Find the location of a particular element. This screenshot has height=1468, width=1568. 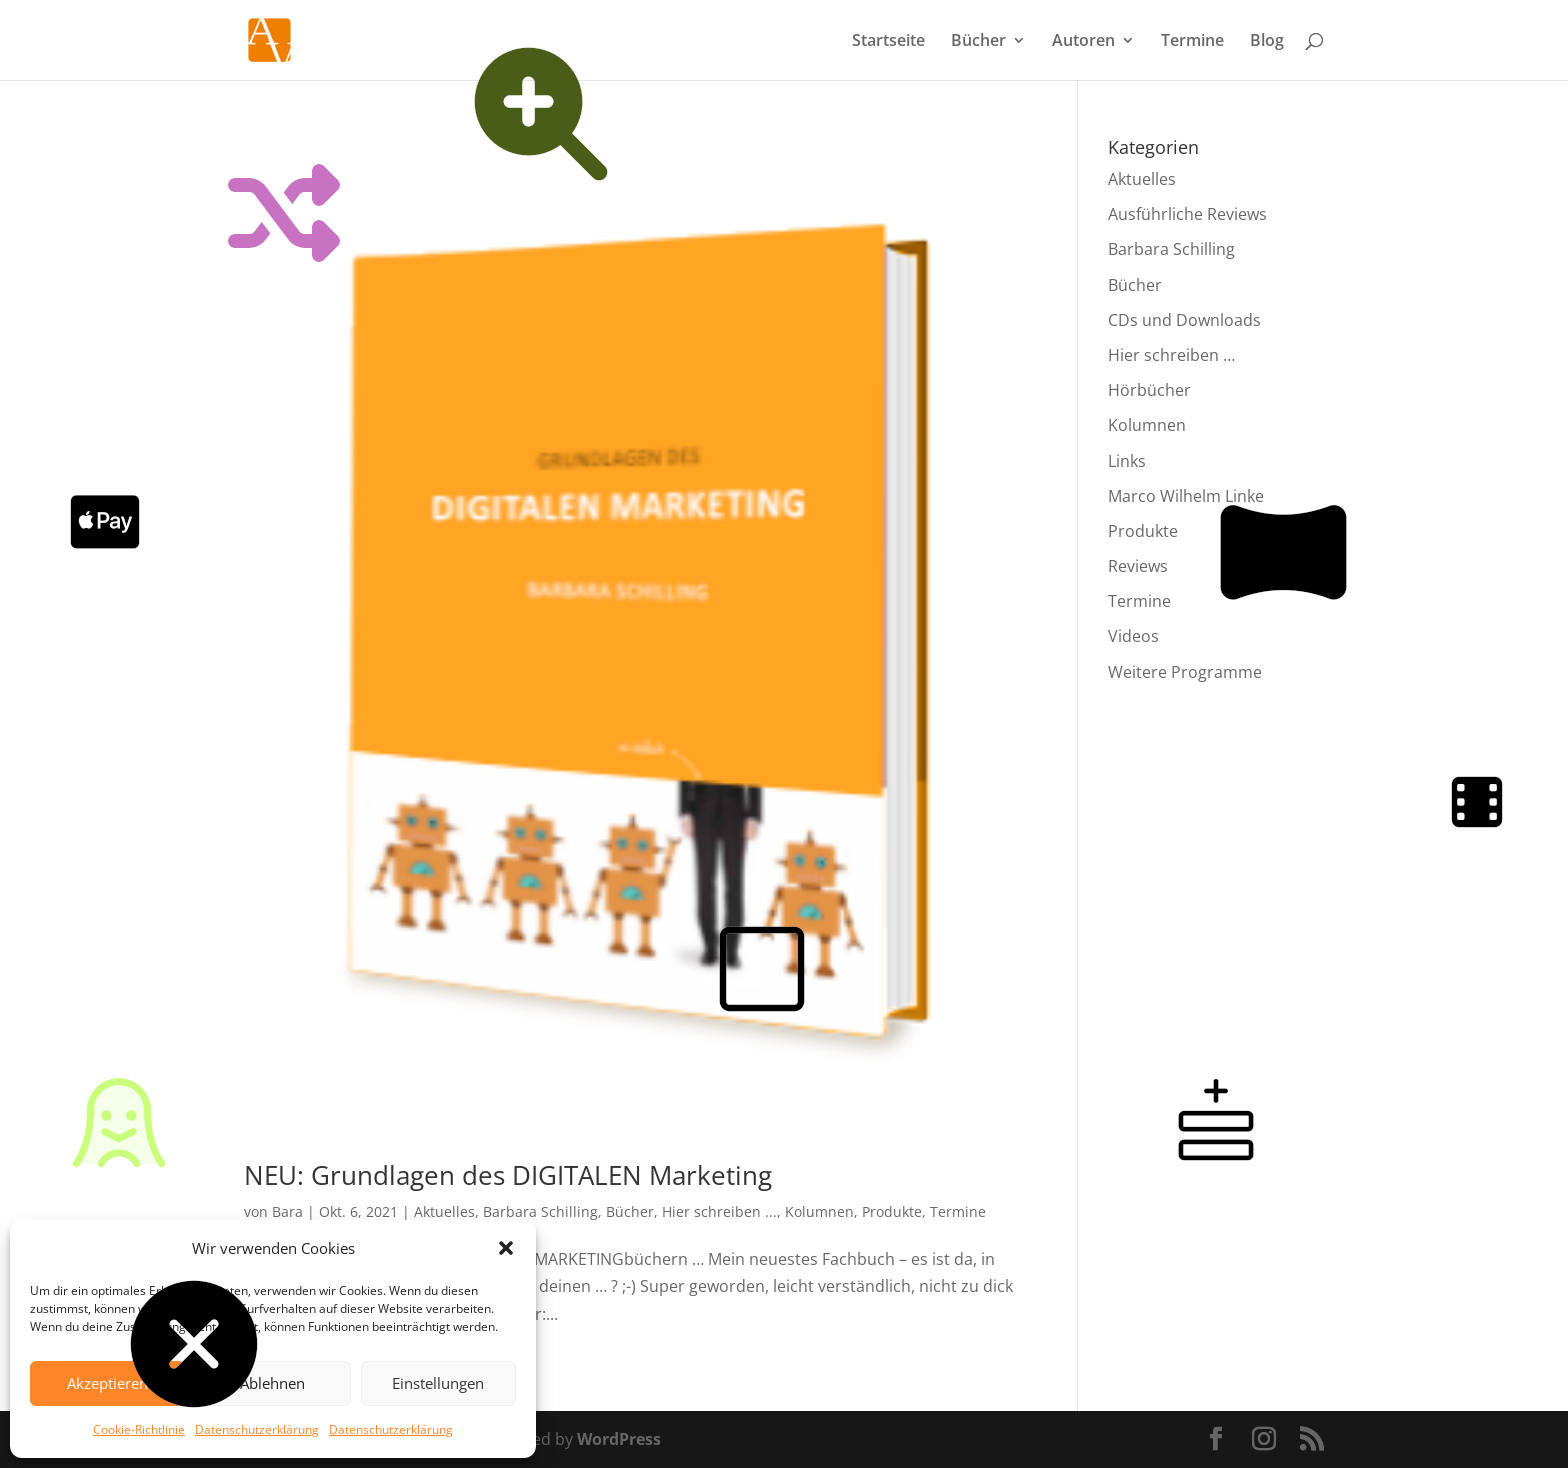

add a new row above is located at coordinates (1216, 1126).